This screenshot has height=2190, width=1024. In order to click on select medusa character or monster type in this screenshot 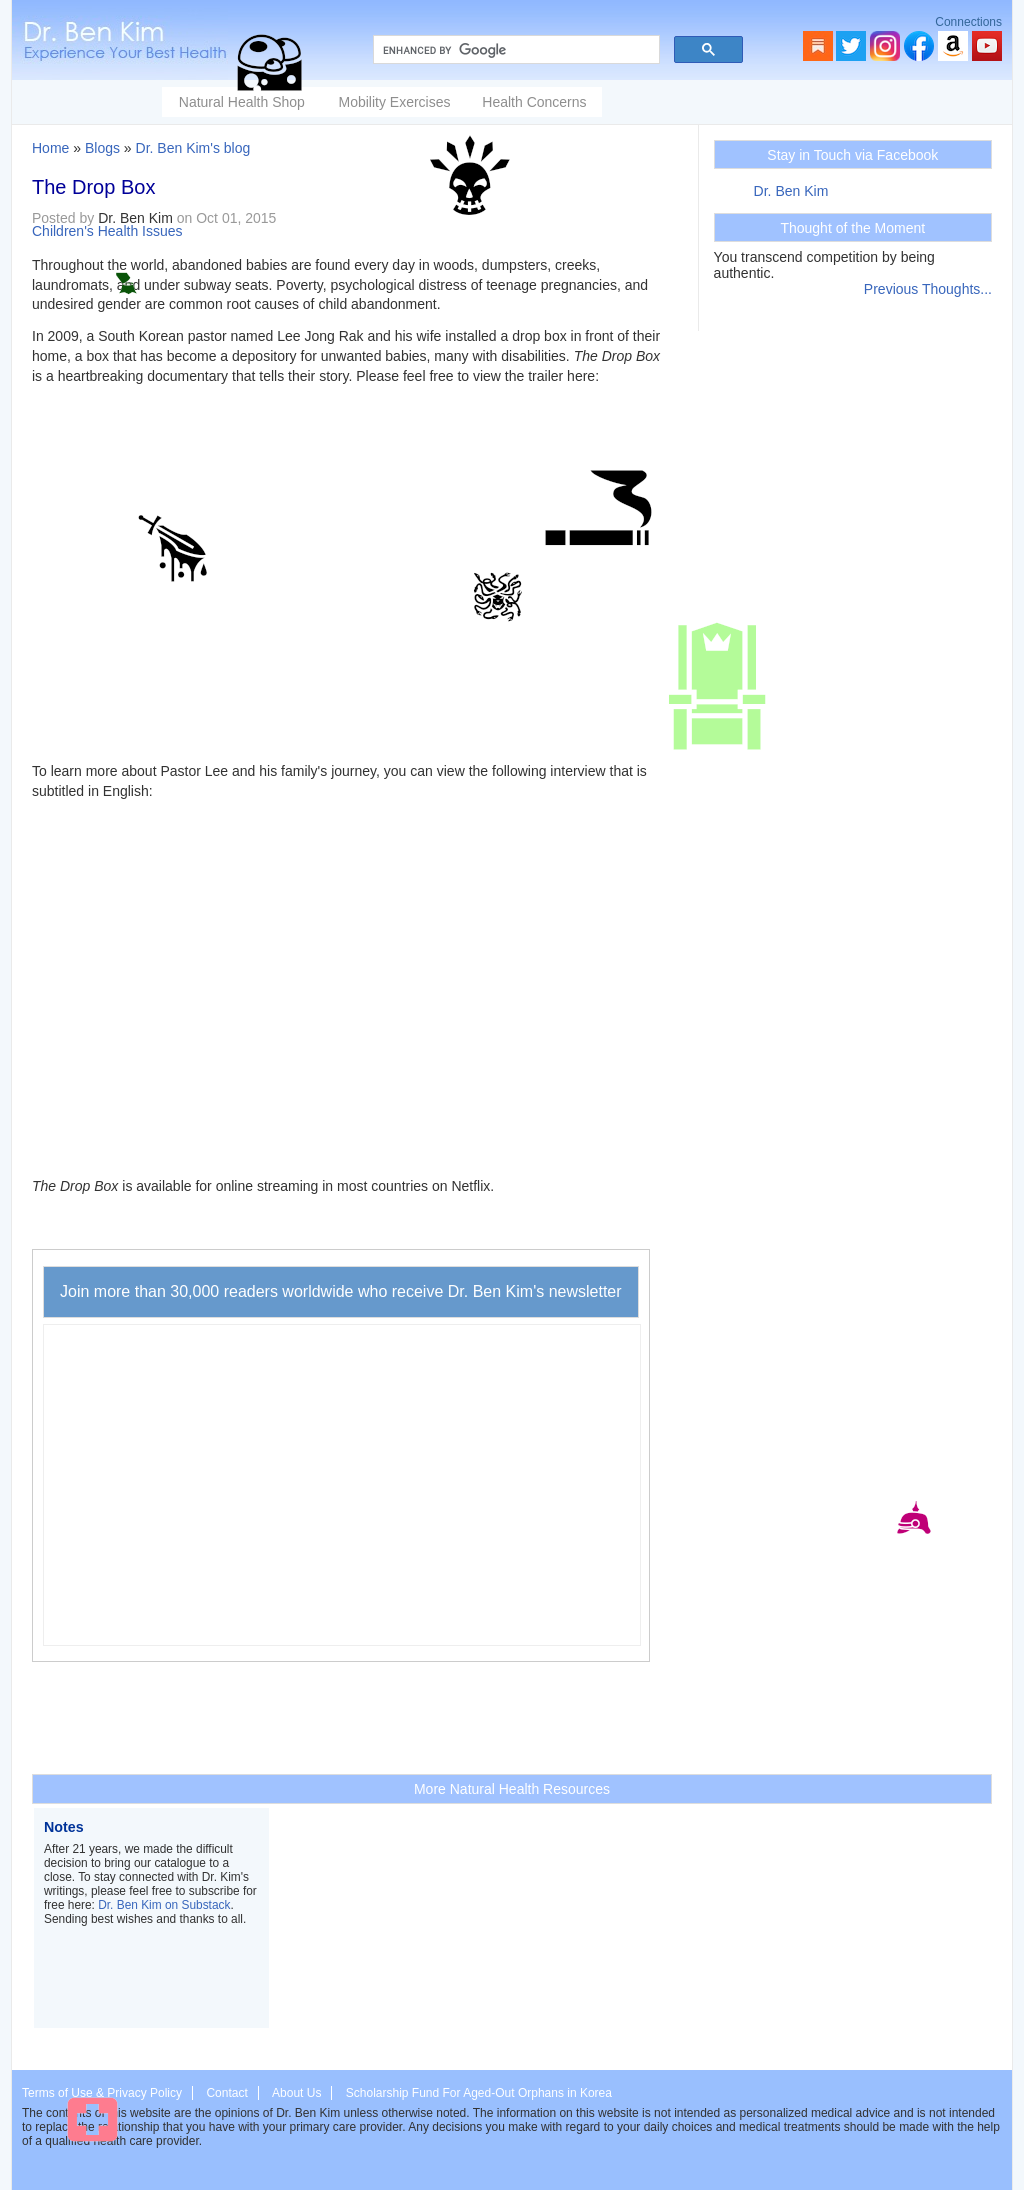, I will do `click(498, 597)`.